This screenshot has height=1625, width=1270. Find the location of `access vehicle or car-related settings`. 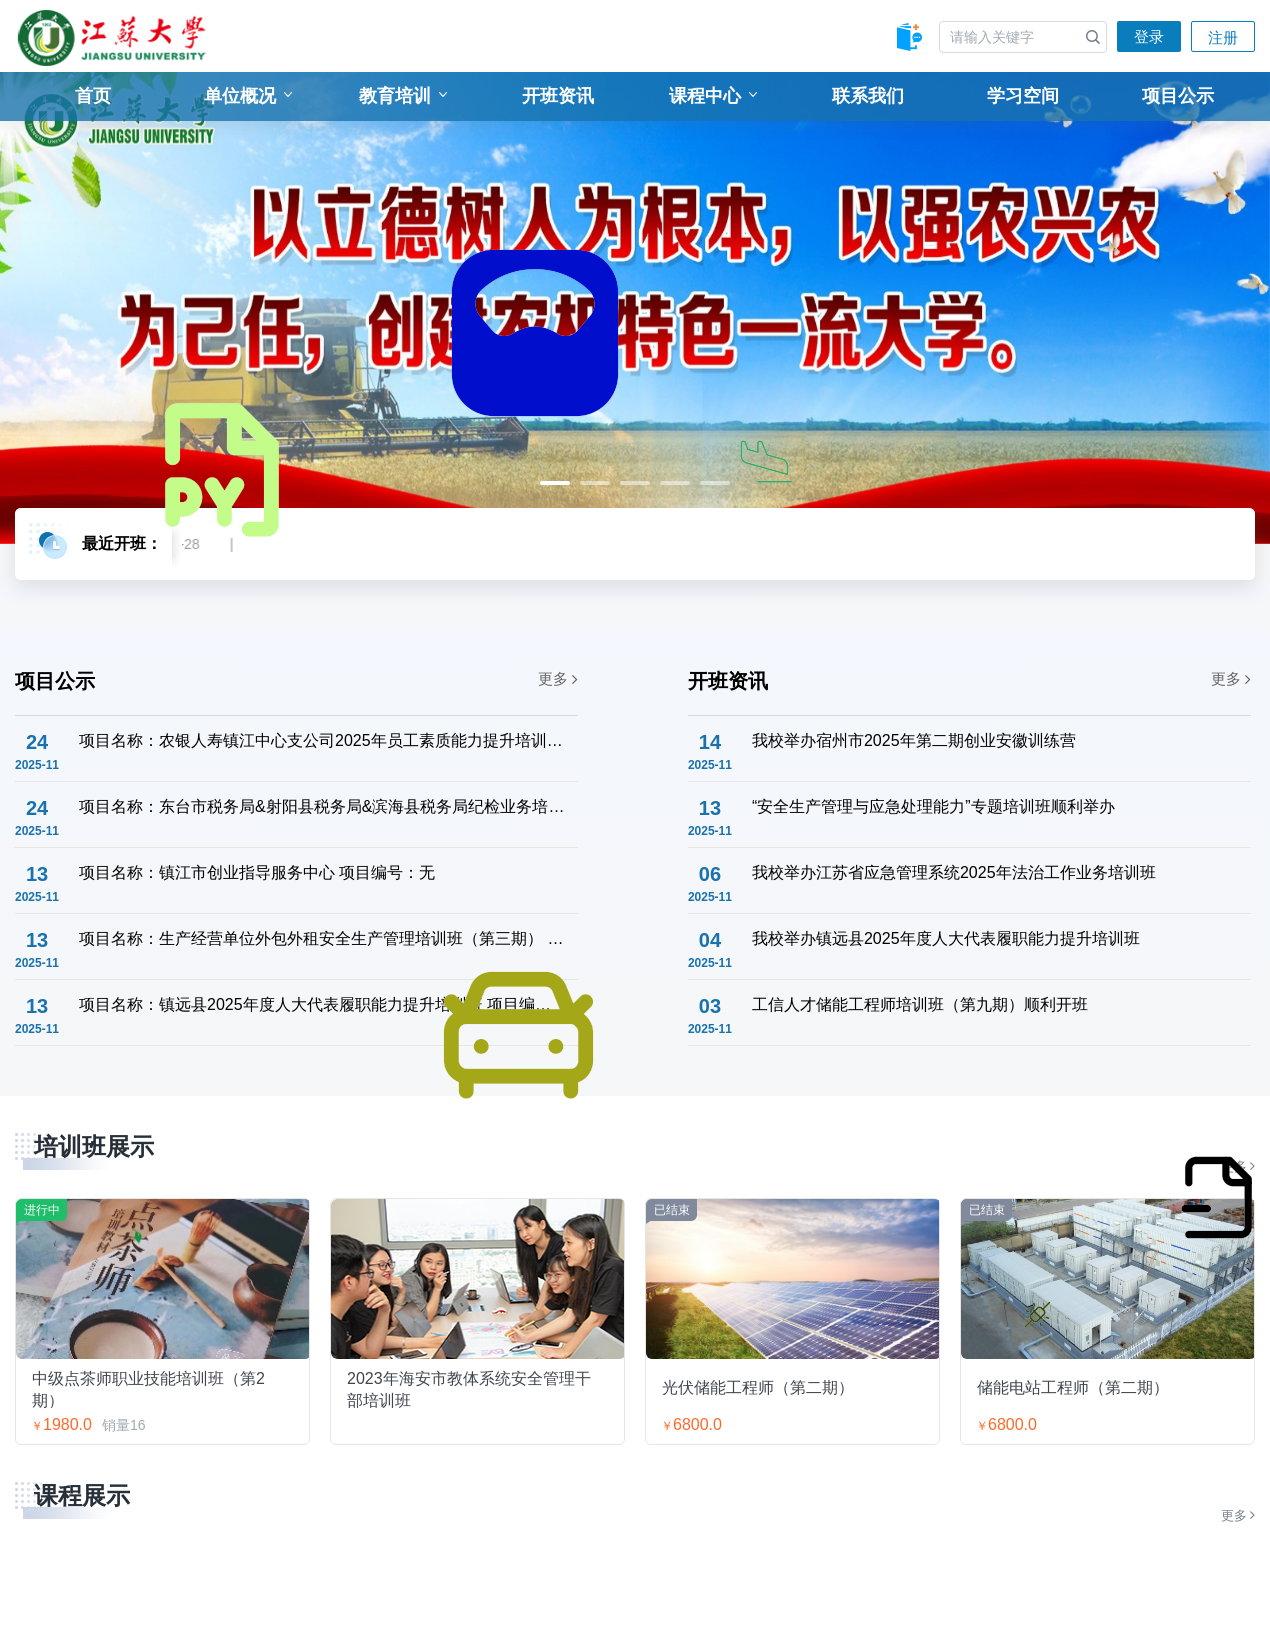

access vehicle or car-related settings is located at coordinates (518, 1031).